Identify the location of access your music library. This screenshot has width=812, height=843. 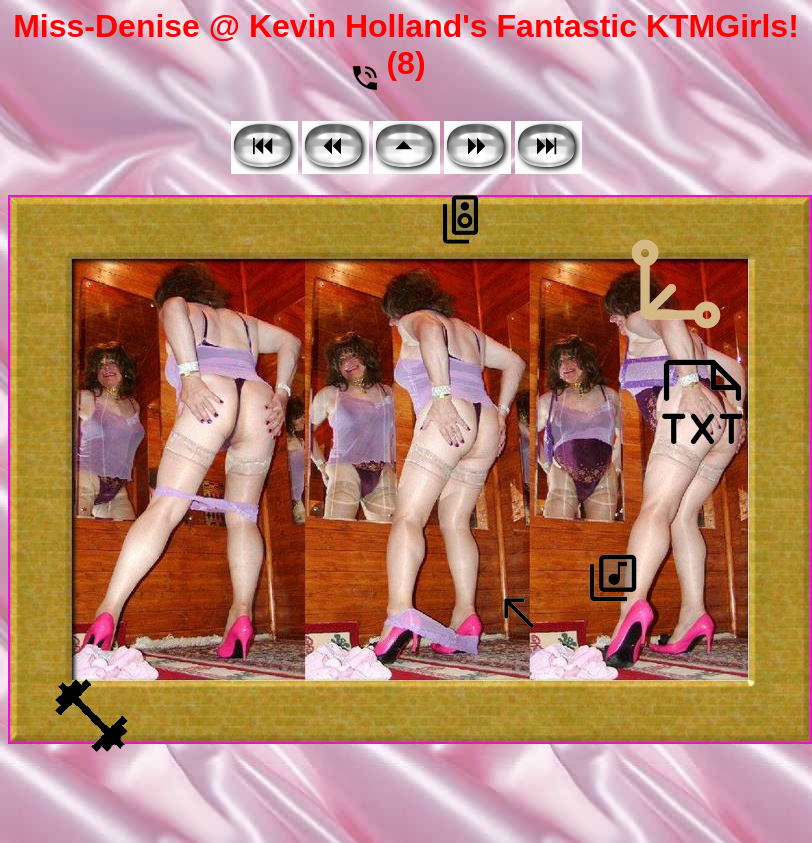
(613, 578).